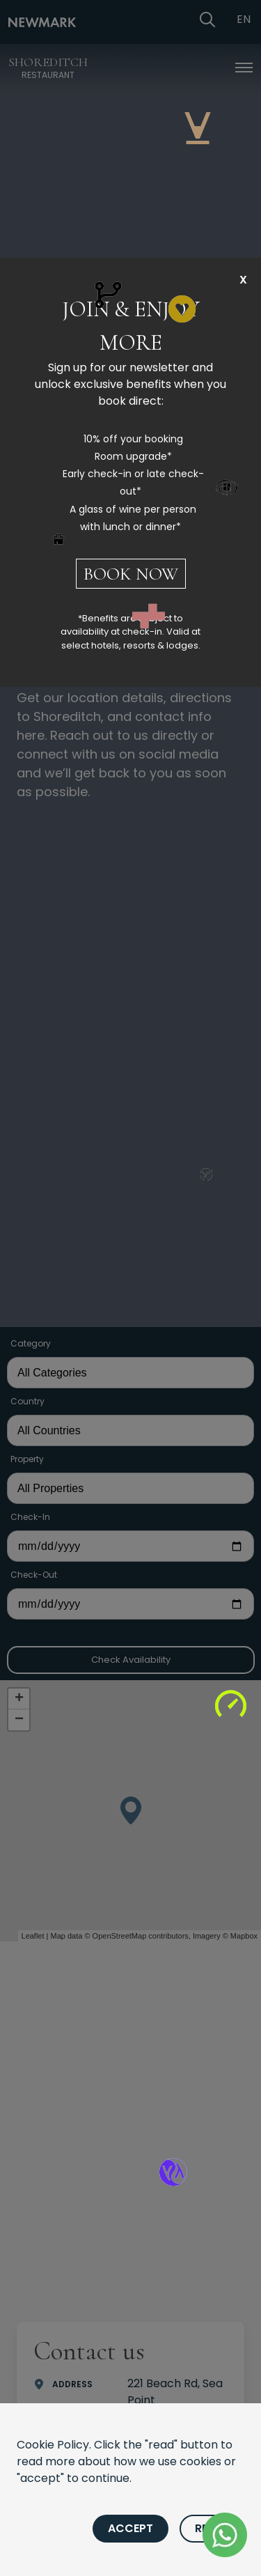 The image size is (261, 2576). Describe the element at coordinates (148, 616) in the screenshot. I see `CrateDB database platform logo` at that location.